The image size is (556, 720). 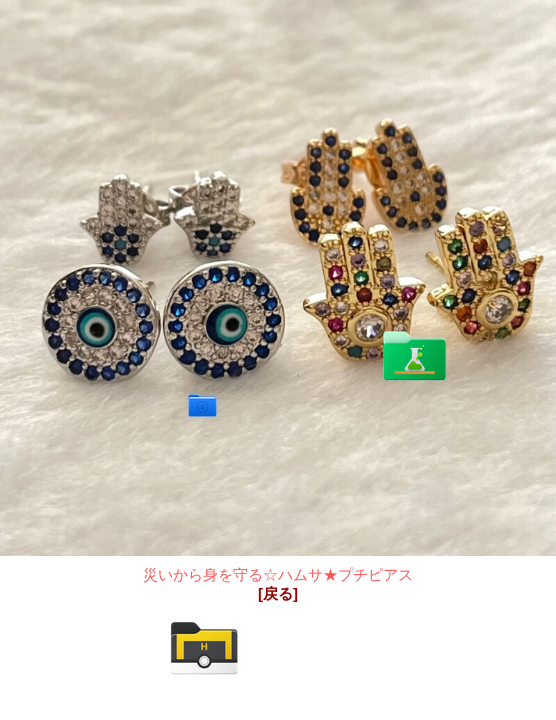 What do you see at coordinates (414, 357) in the screenshot?
I see `open chemistry course materials folder` at bounding box center [414, 357].